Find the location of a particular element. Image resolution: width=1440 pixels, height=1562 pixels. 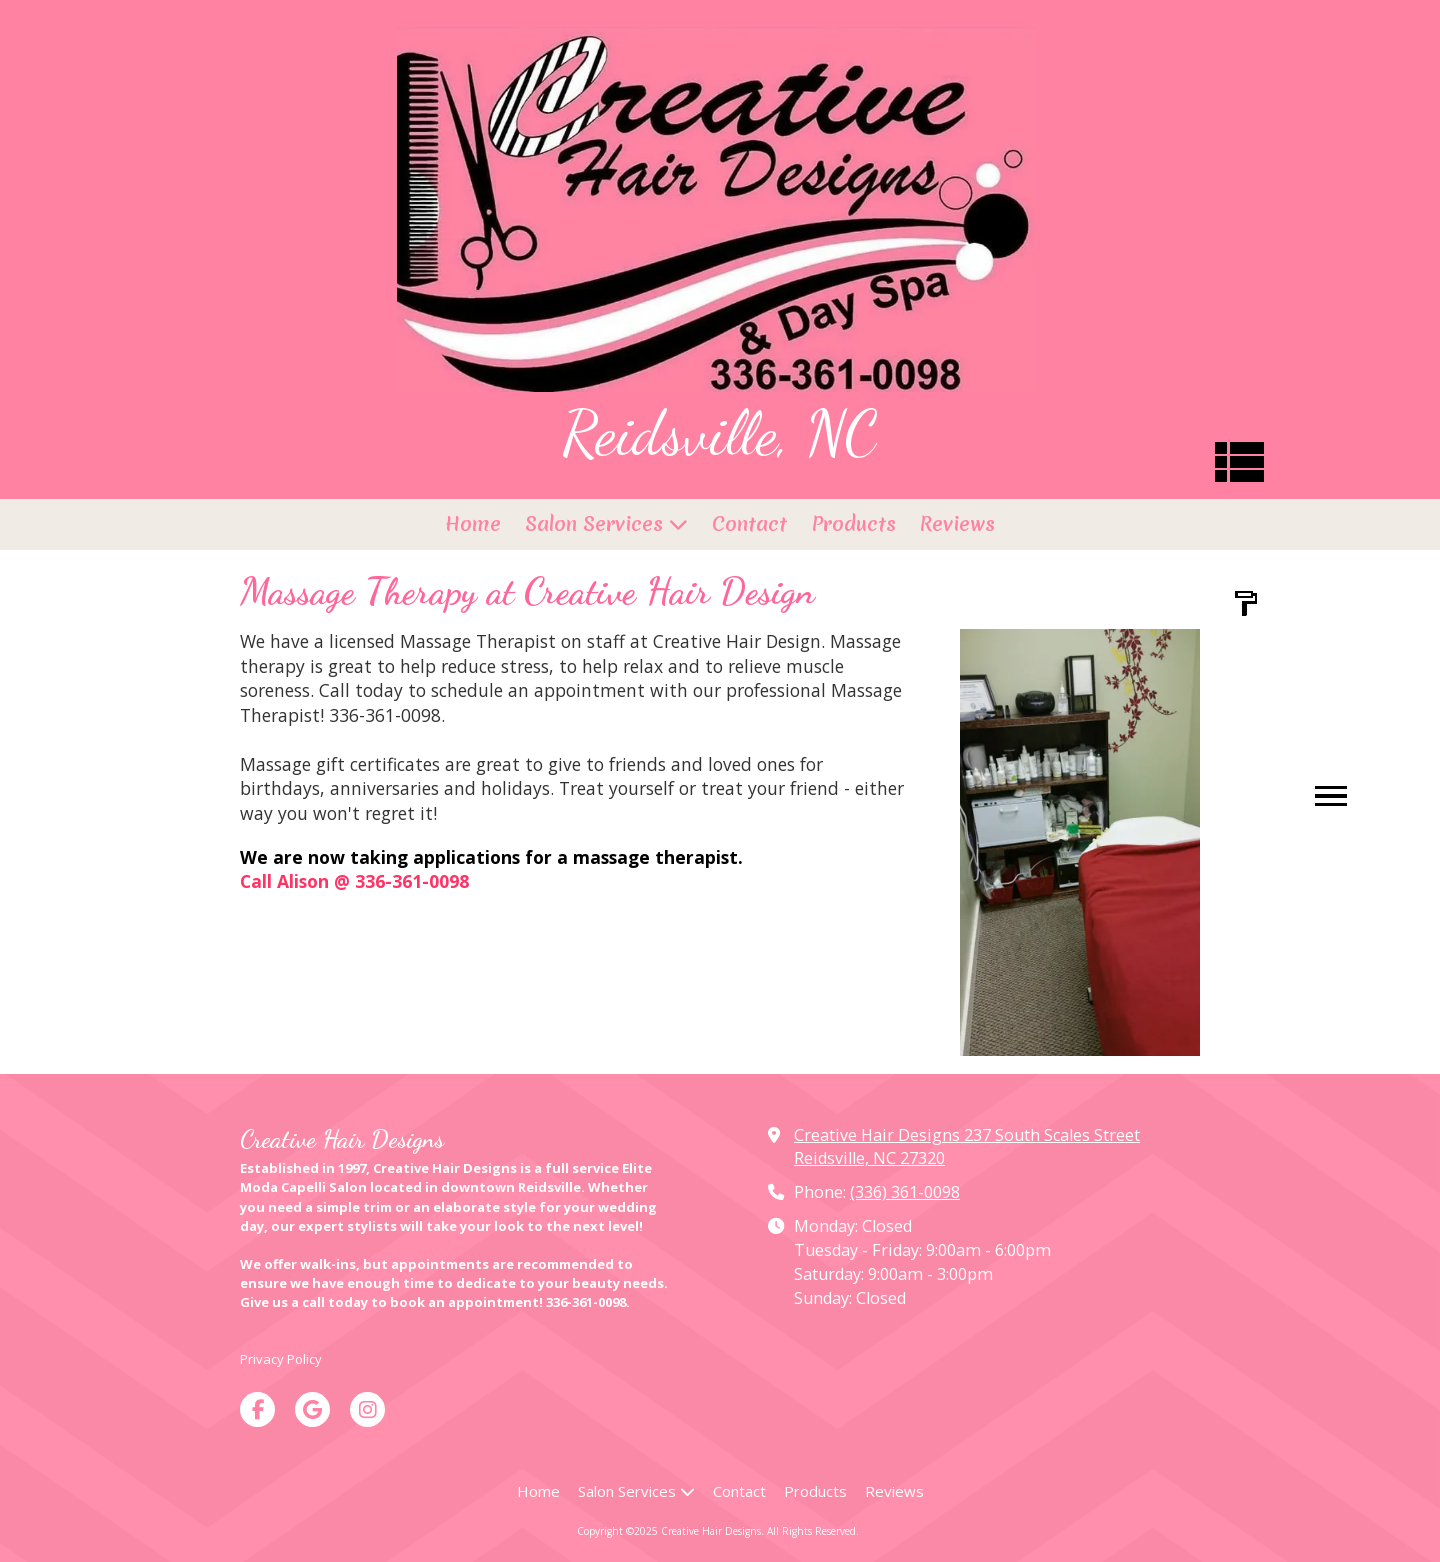

switch to list view is located at coordinates (1241, 462).